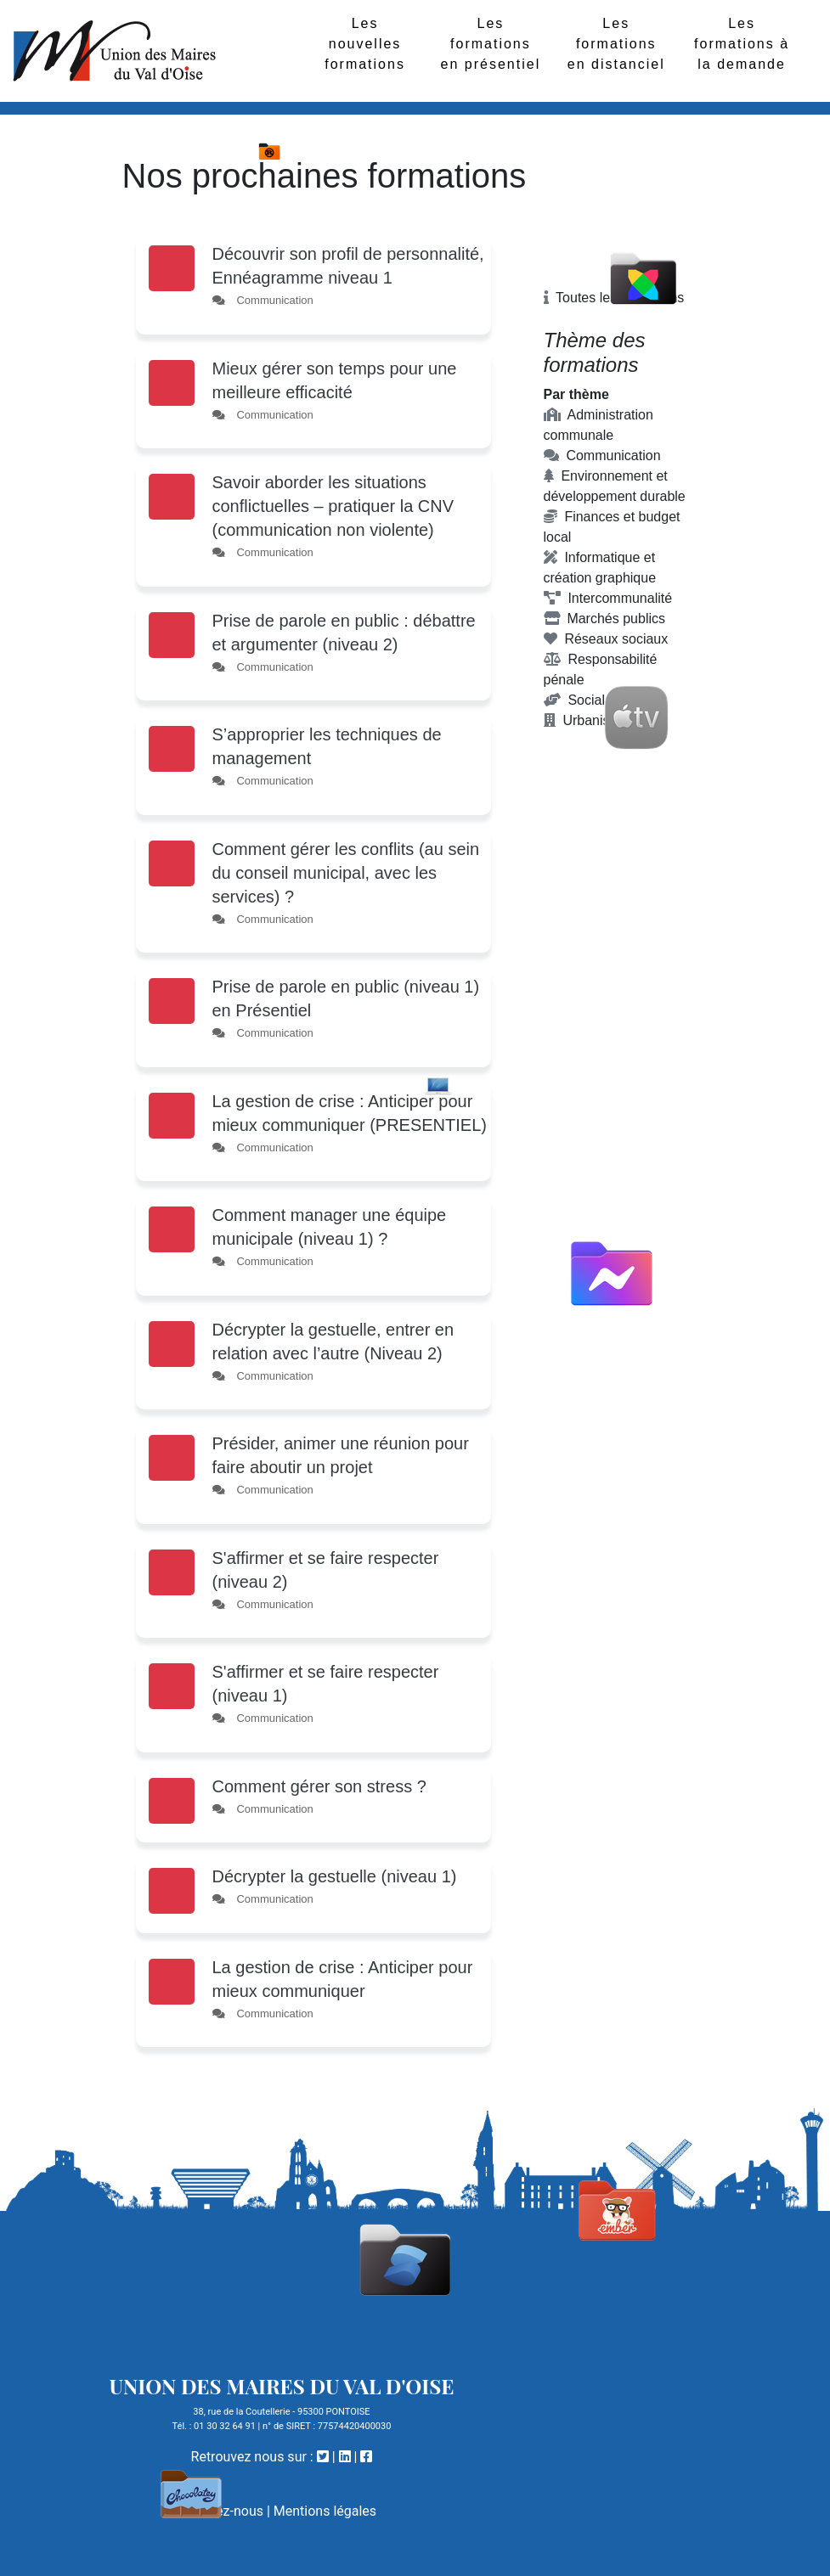 Image resolution: width=830 pixels, height=2576 pixels. Describe the element at coordinates (190, 2495) in the screenshot. I see `folder containing chocolatey package manager files` at that location.